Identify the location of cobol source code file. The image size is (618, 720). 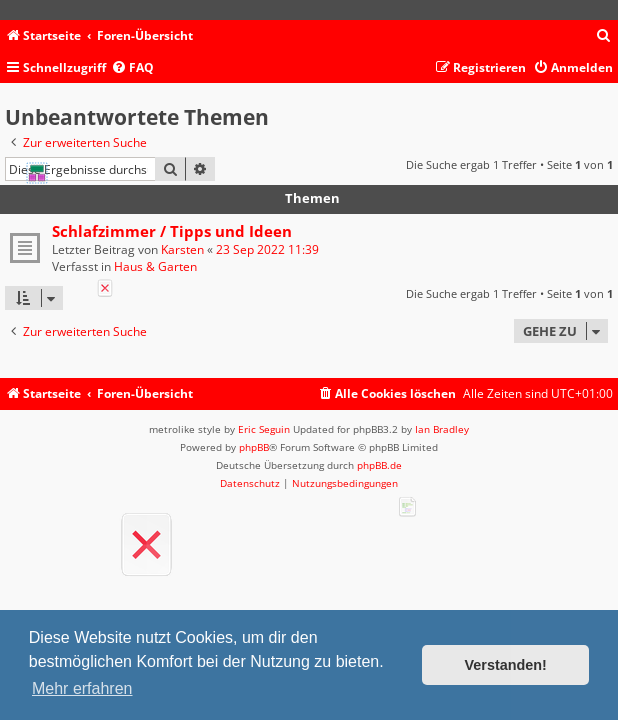
(407, 506).